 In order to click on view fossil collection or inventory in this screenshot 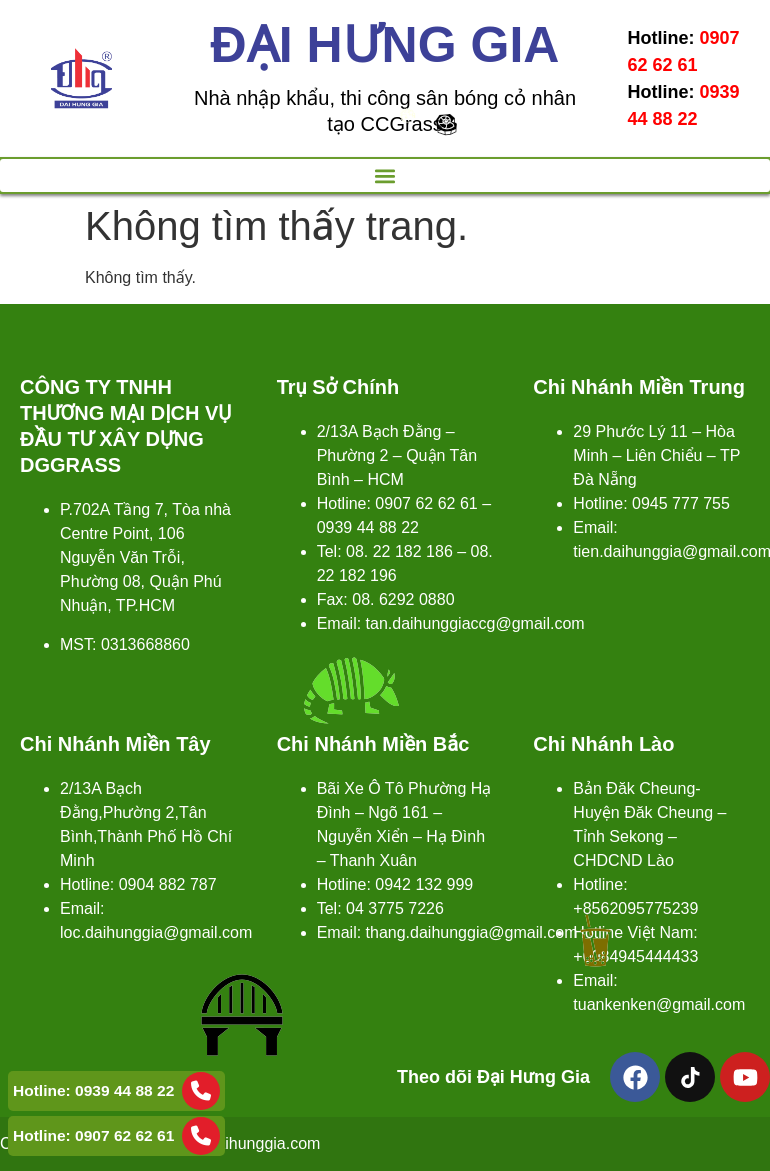, I will do `click(446, 124)`.